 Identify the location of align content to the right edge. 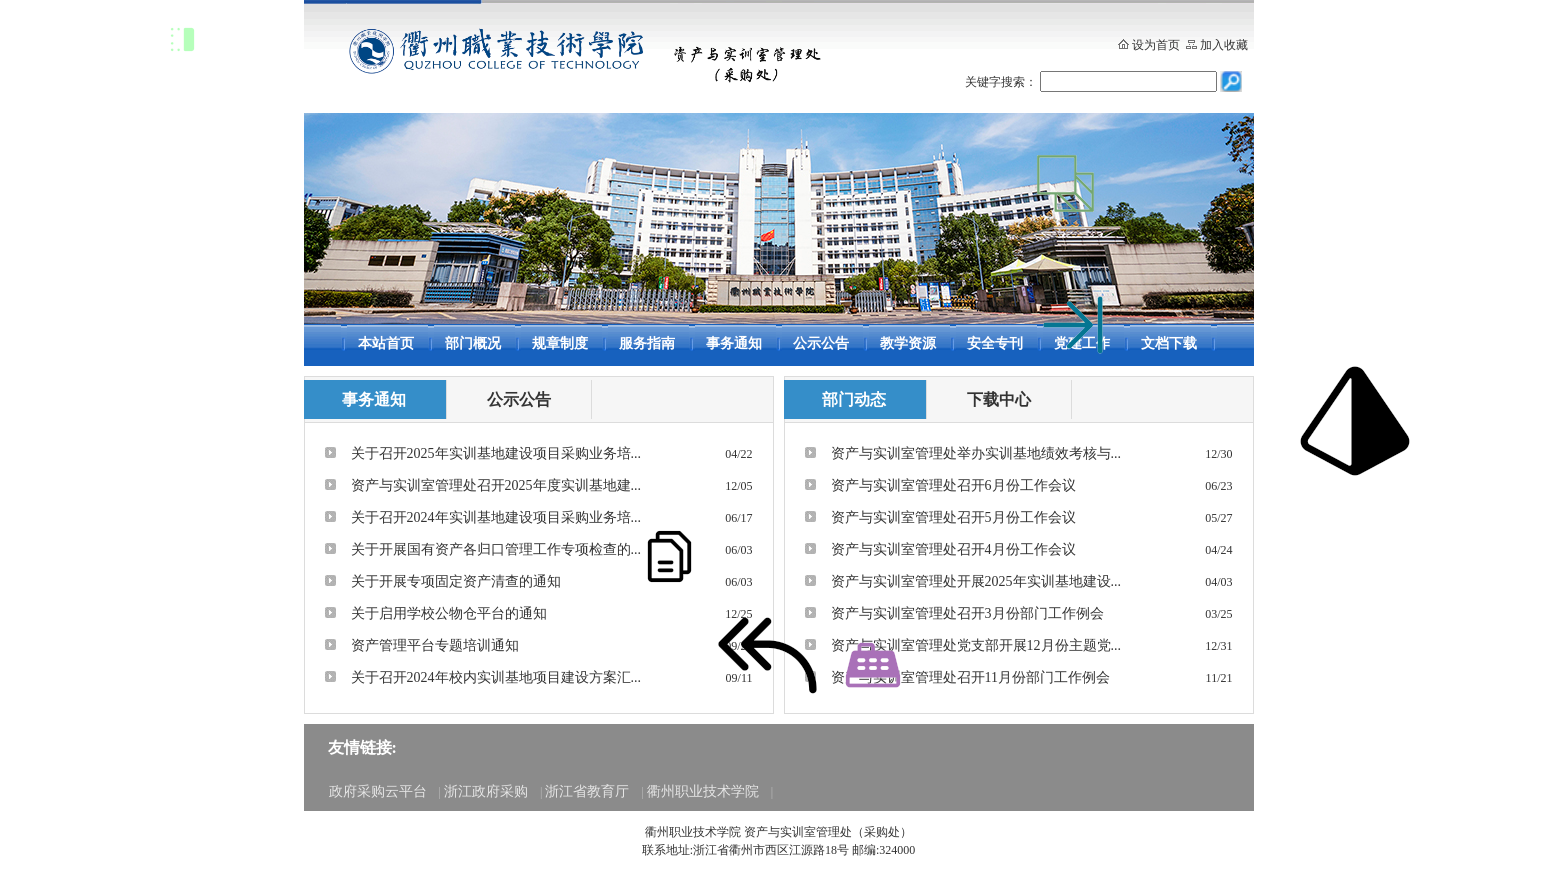
(182, 39).